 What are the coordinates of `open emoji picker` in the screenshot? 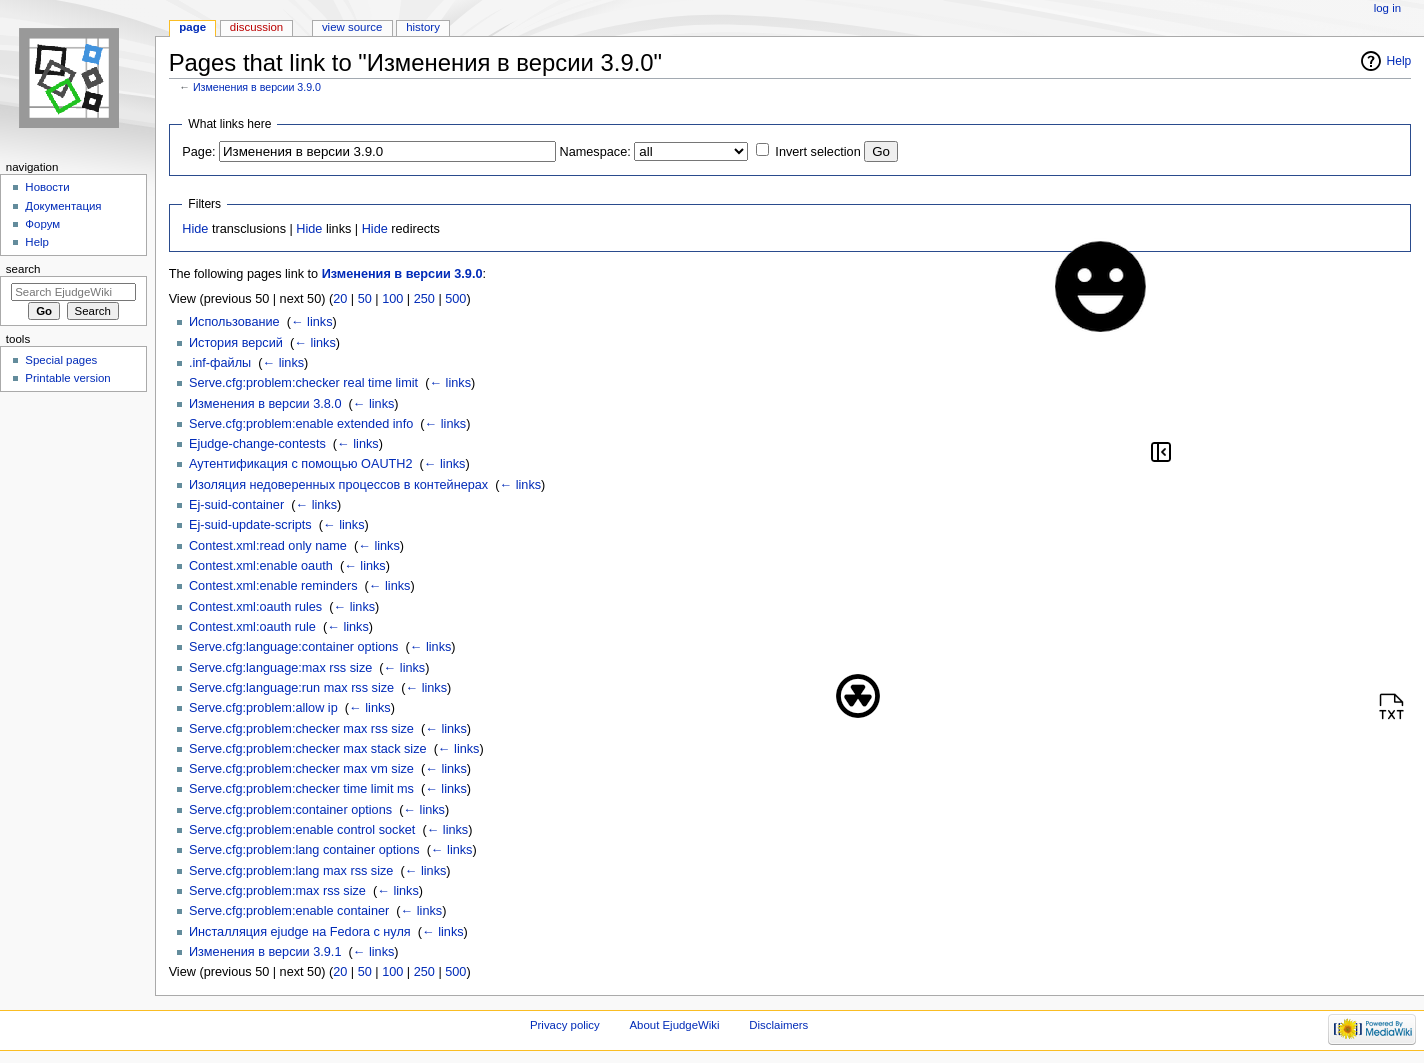 It's located at (1100, 286).